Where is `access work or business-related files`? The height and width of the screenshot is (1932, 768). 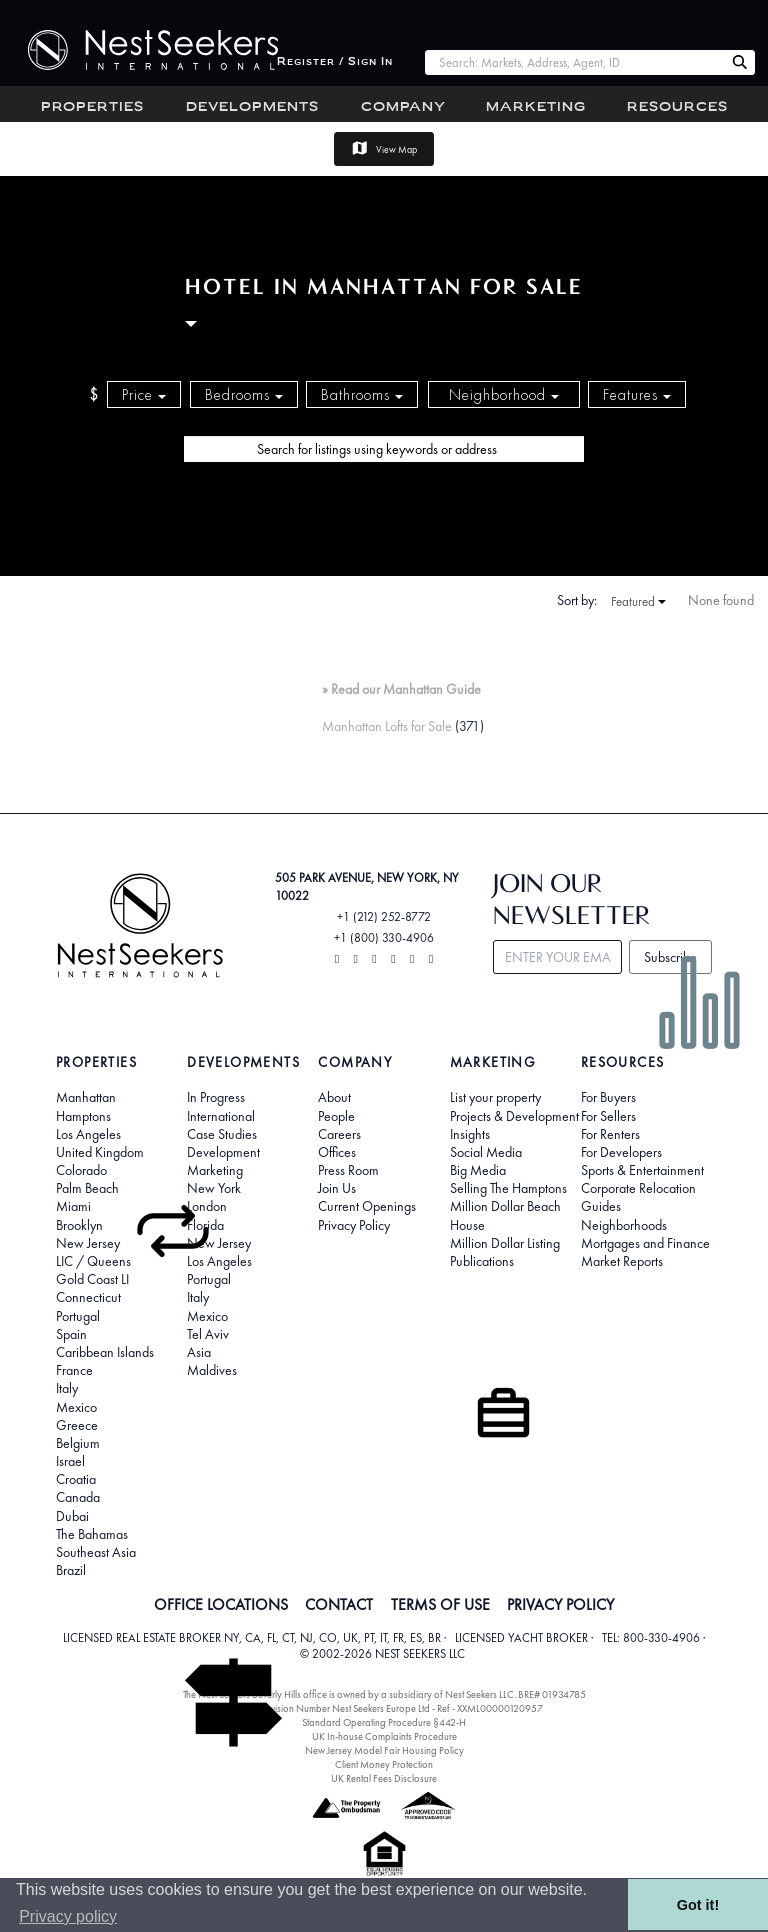 access work or business-related files is located at coordinates (503, 1415).